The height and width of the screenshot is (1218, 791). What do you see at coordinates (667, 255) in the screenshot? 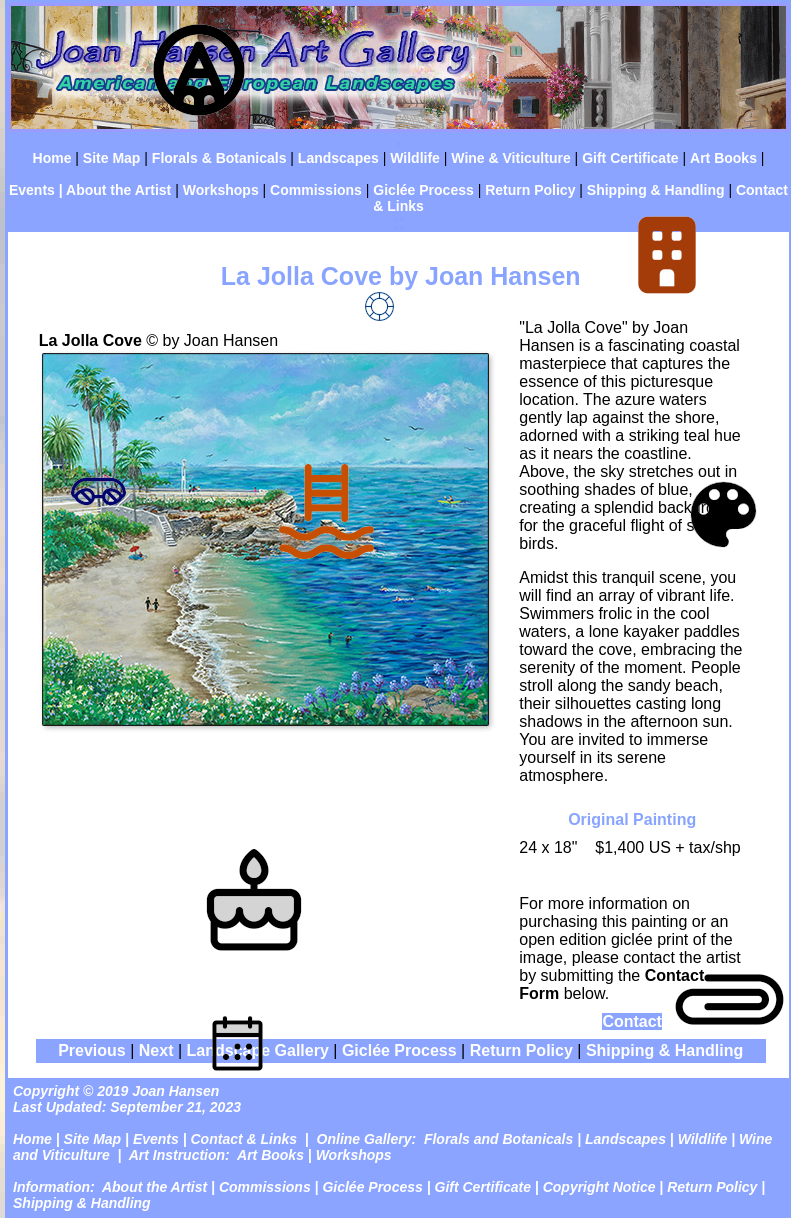
I see `view company or organization profile` at bounding box center [667, 255].